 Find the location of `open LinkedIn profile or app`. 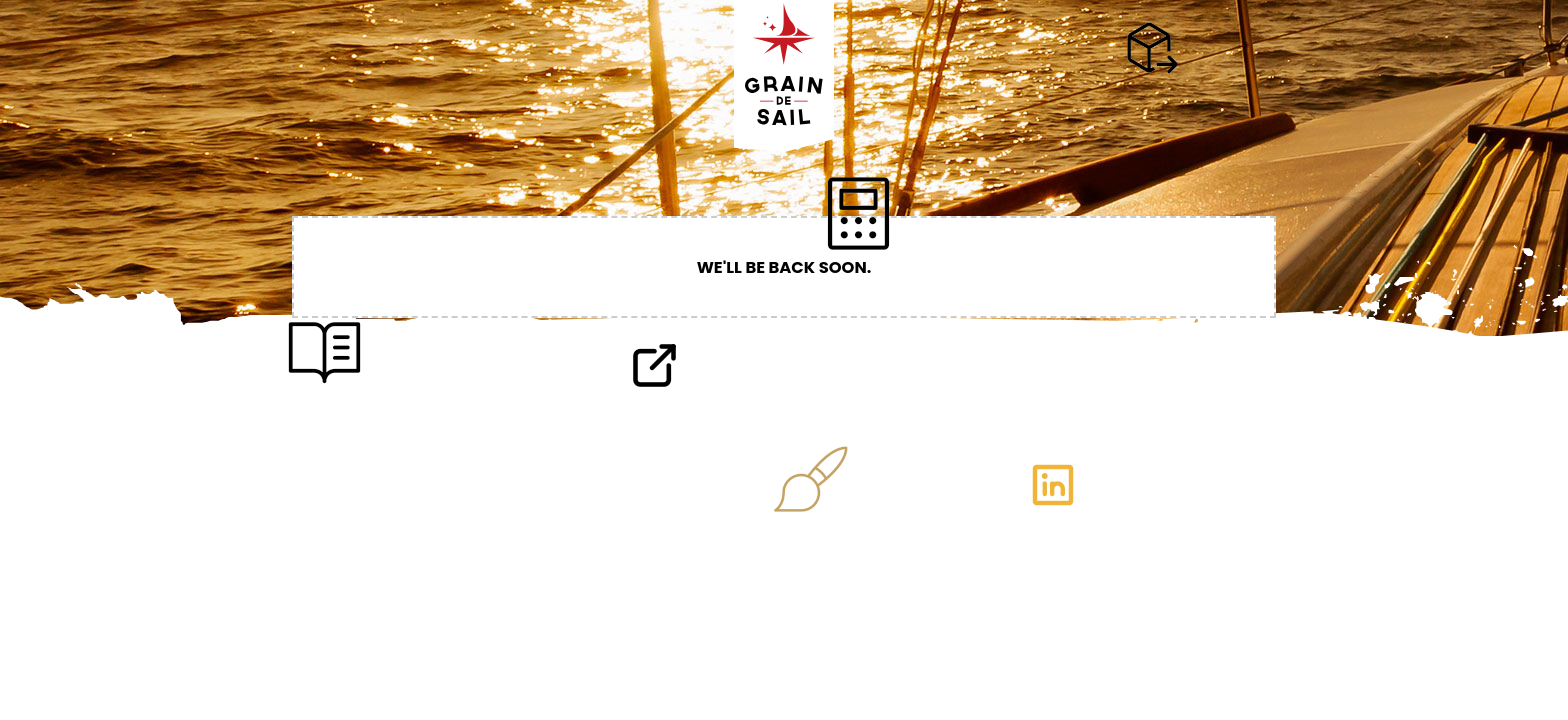

open LinkedIn profile or app is located at coordinates (1053, 485).